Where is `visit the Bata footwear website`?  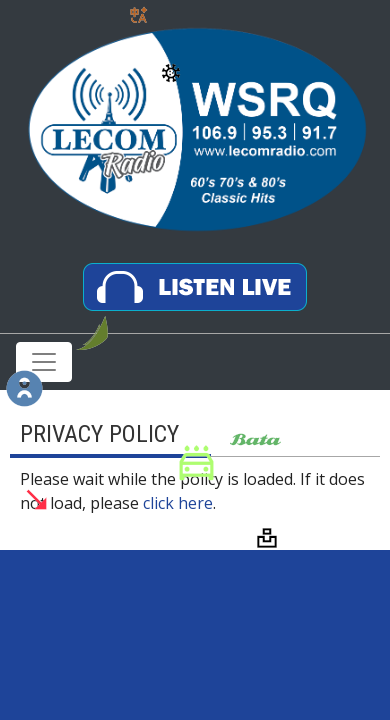 visit the Bata footwear website is located at coordinates (255, 439).